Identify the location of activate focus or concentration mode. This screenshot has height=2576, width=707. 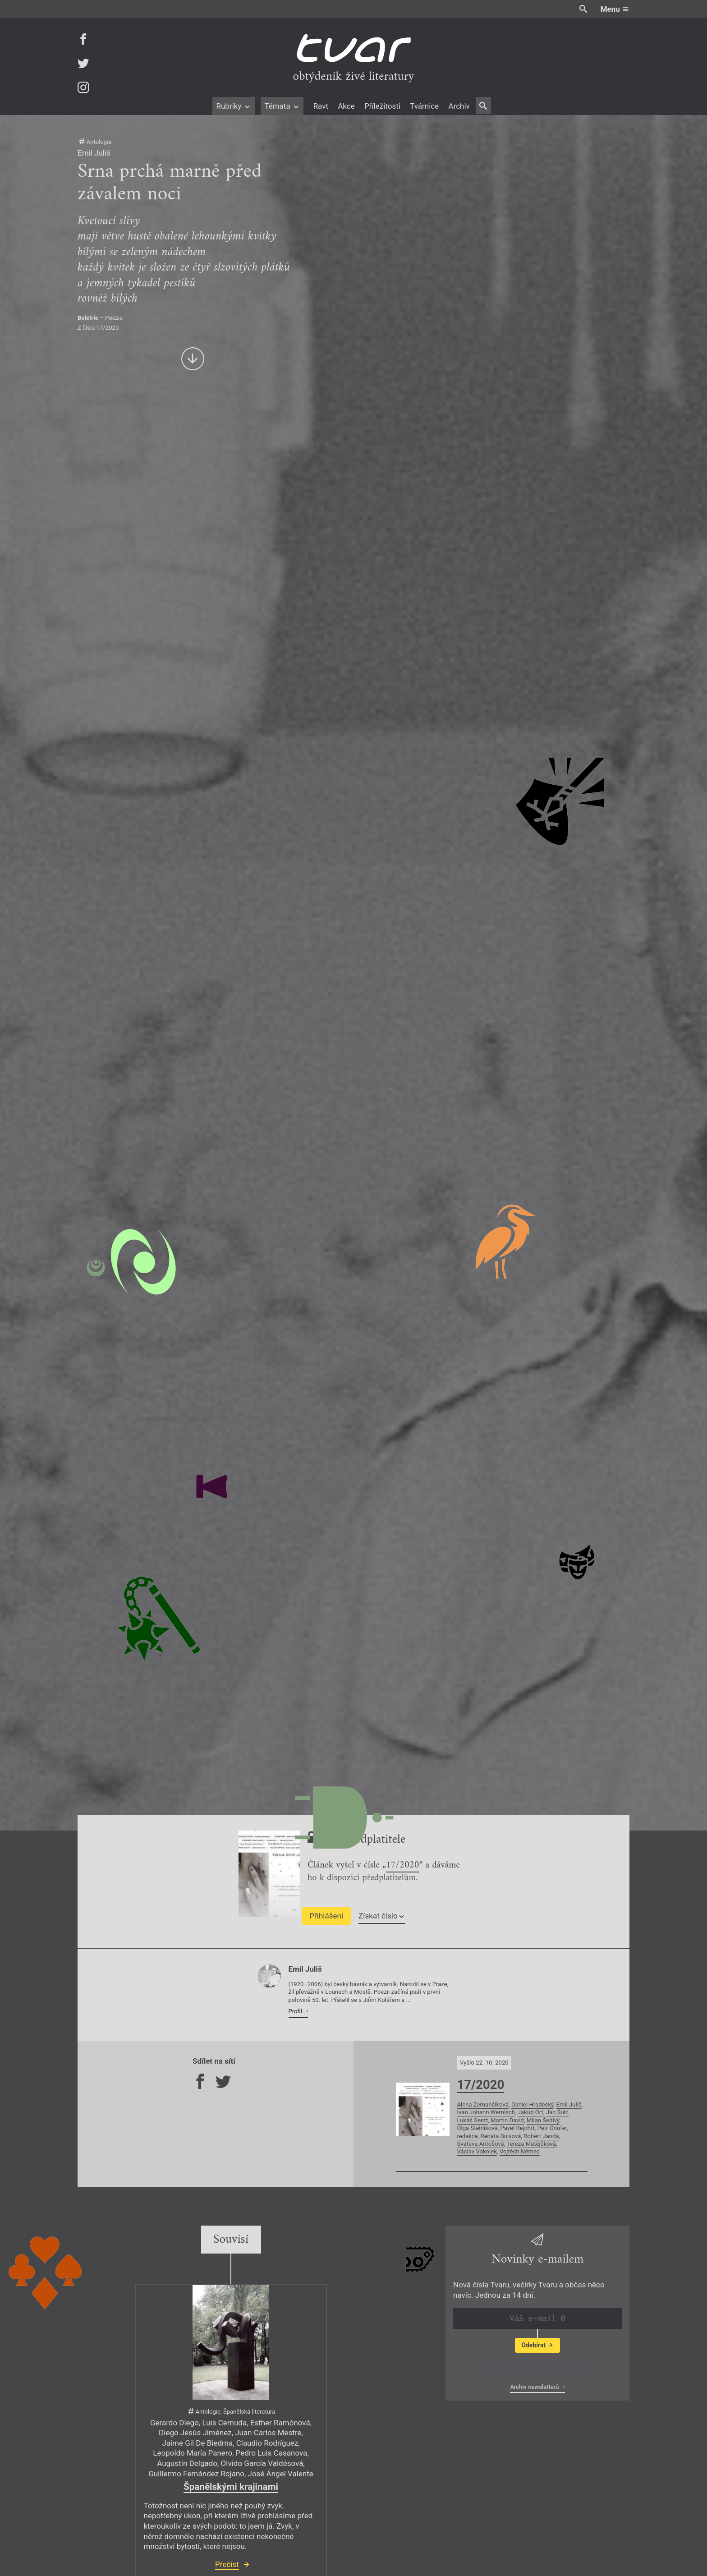
(142, 1262).